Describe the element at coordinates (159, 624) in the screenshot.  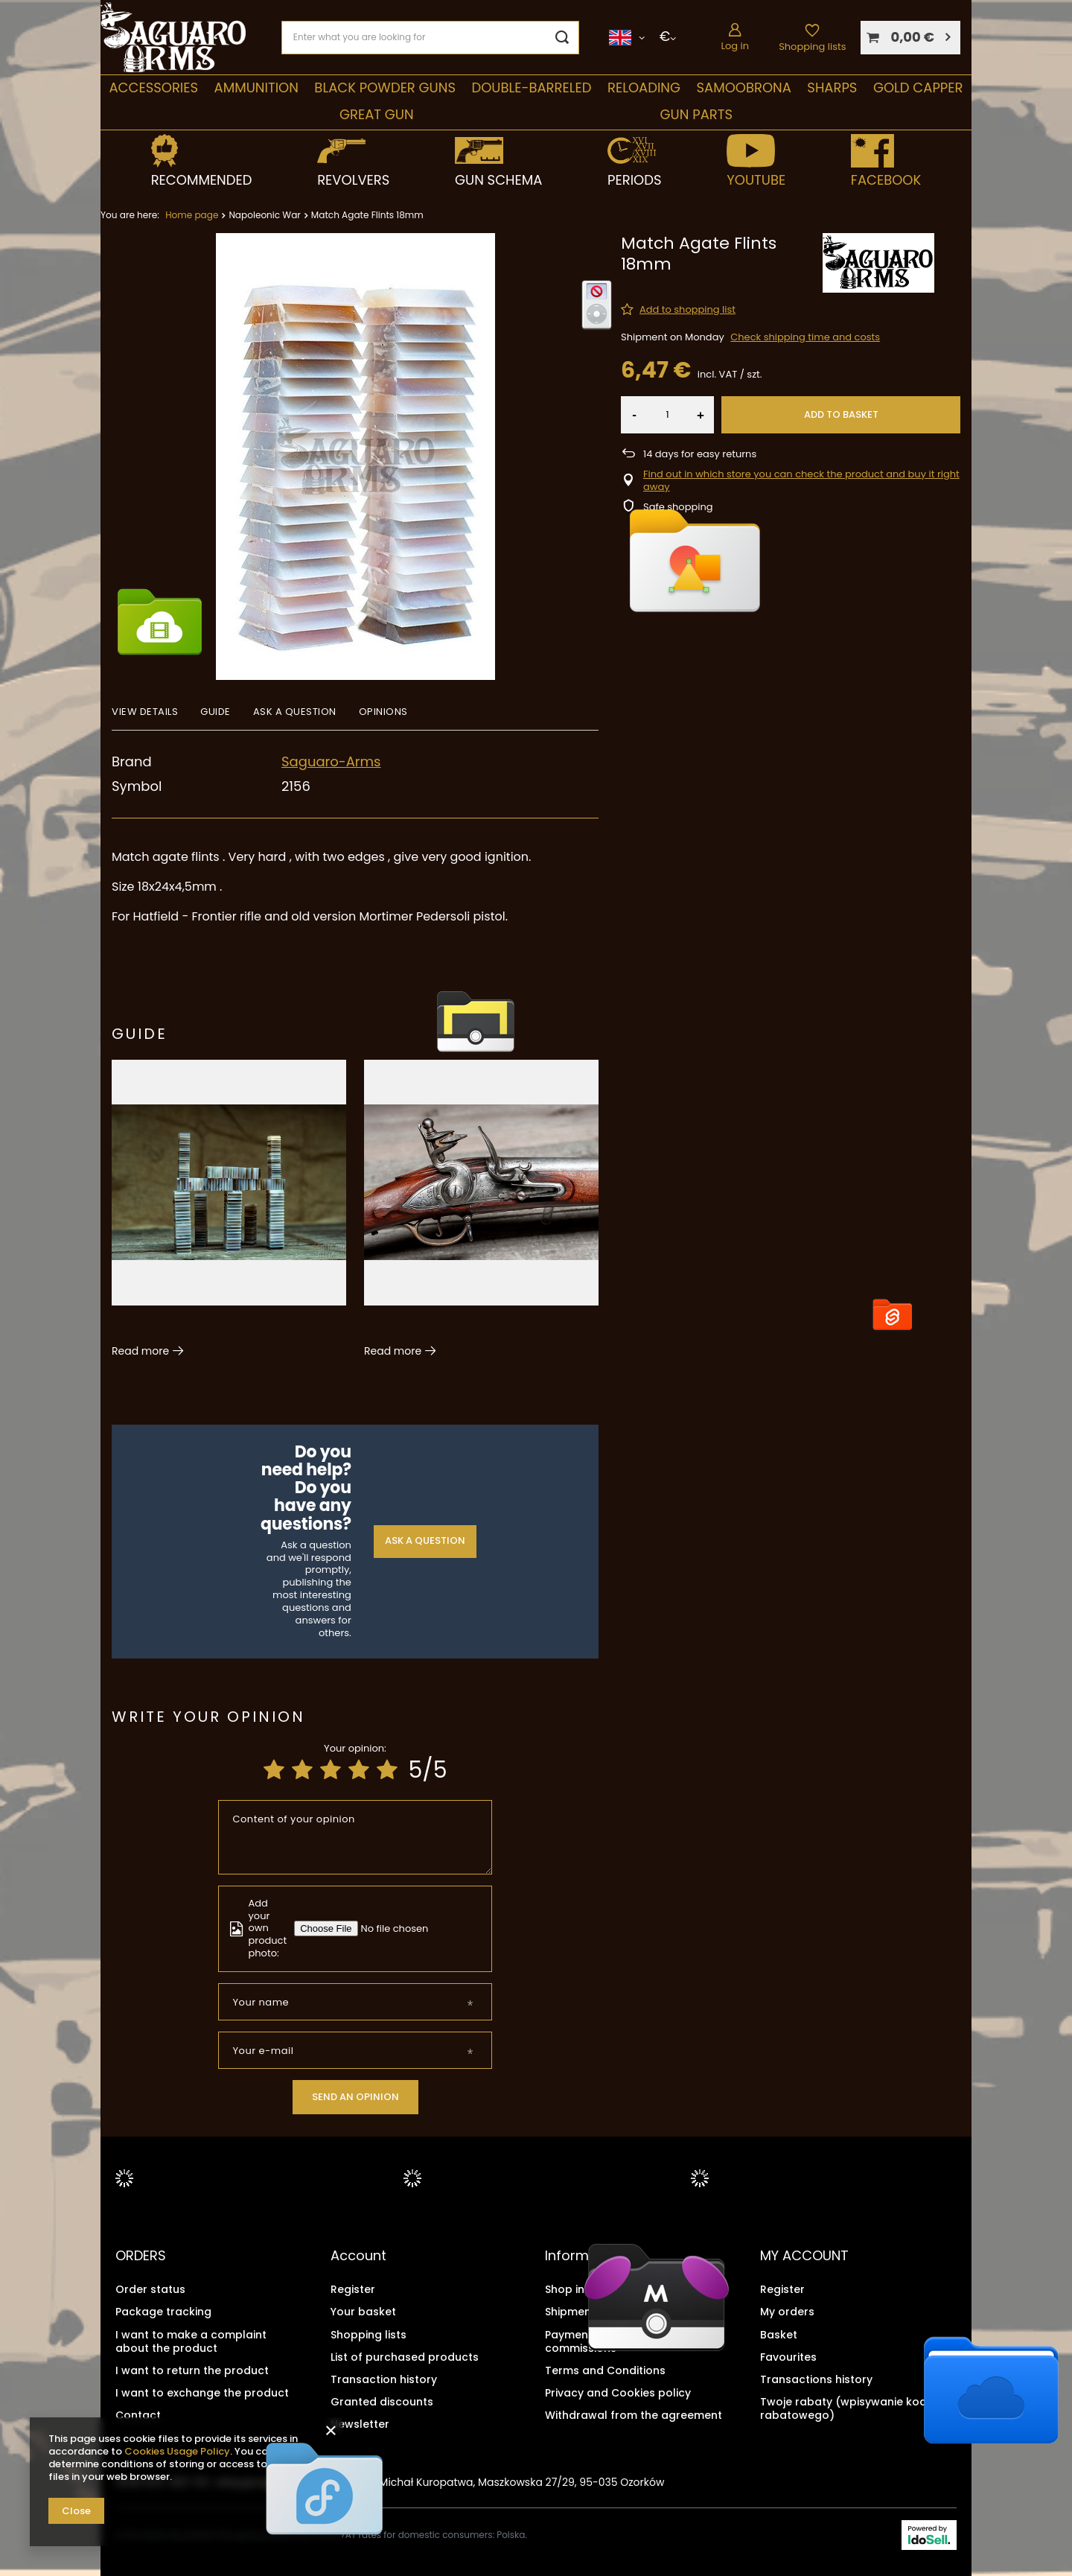
I see `open 4k video downloader folder` at that location.